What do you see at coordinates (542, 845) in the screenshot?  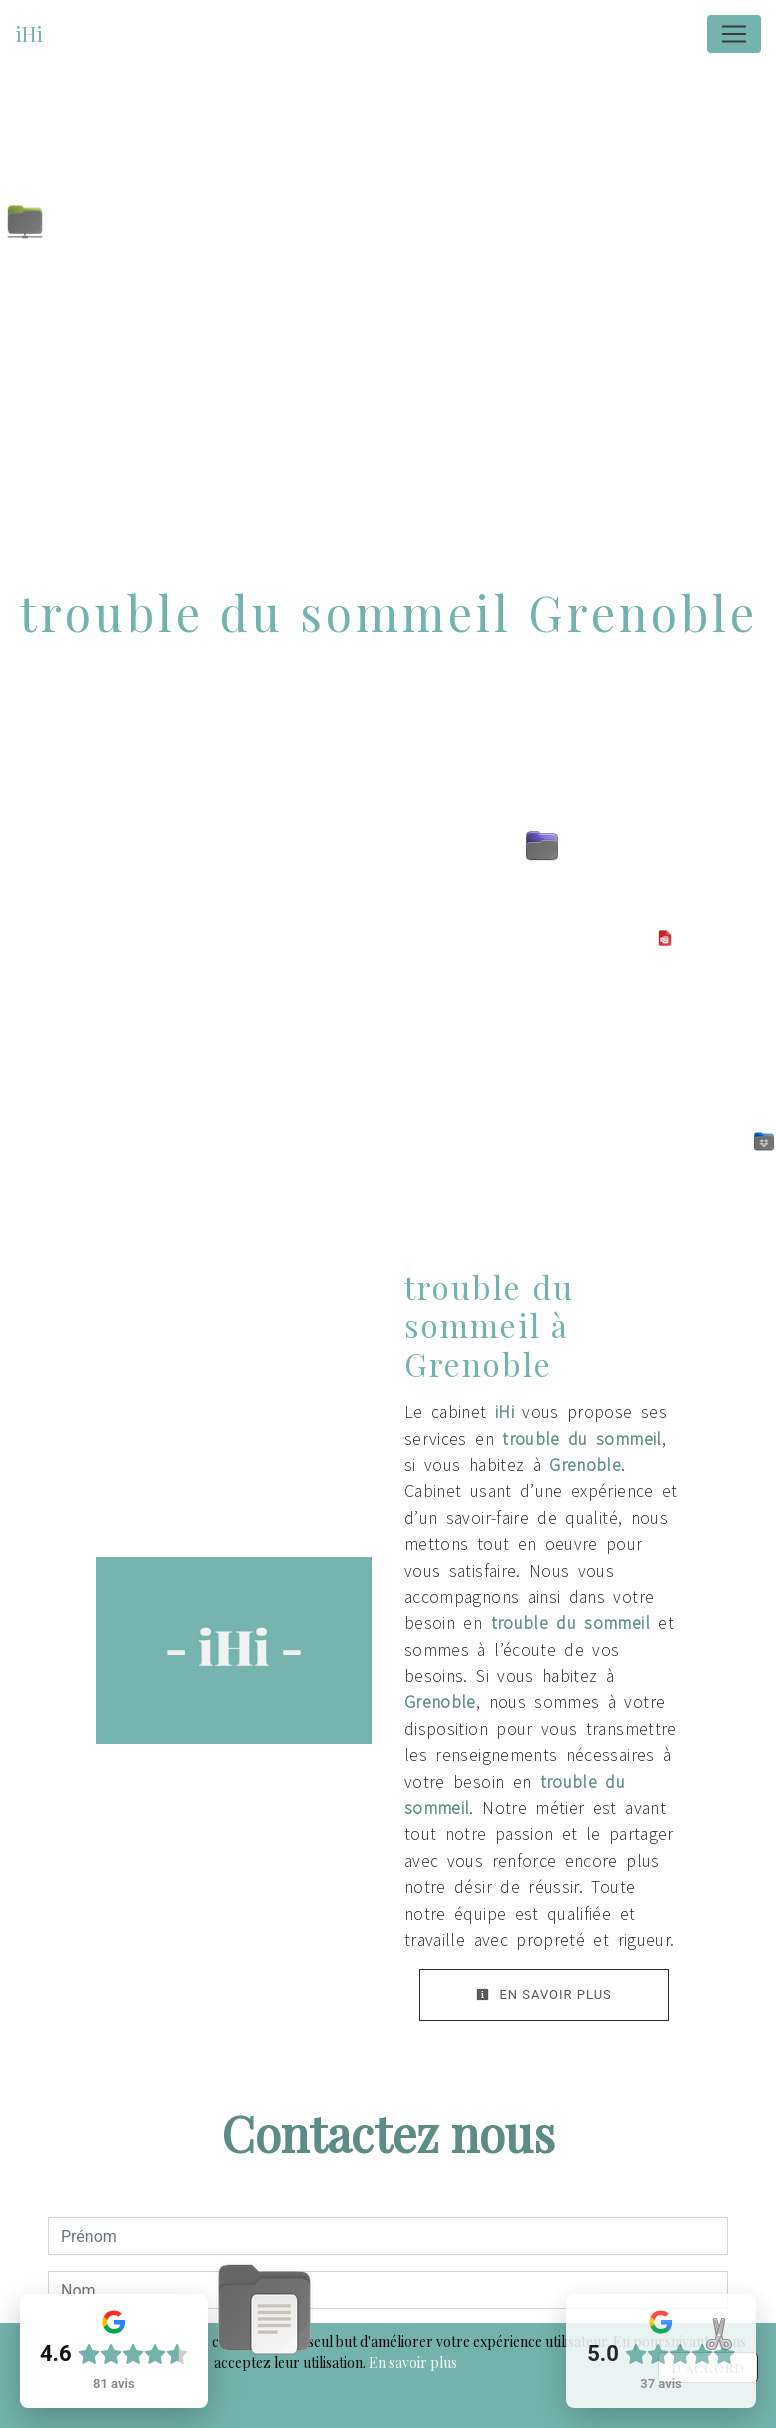 I see `indicates an open or expanded folder` at bounding box center [542, 845].